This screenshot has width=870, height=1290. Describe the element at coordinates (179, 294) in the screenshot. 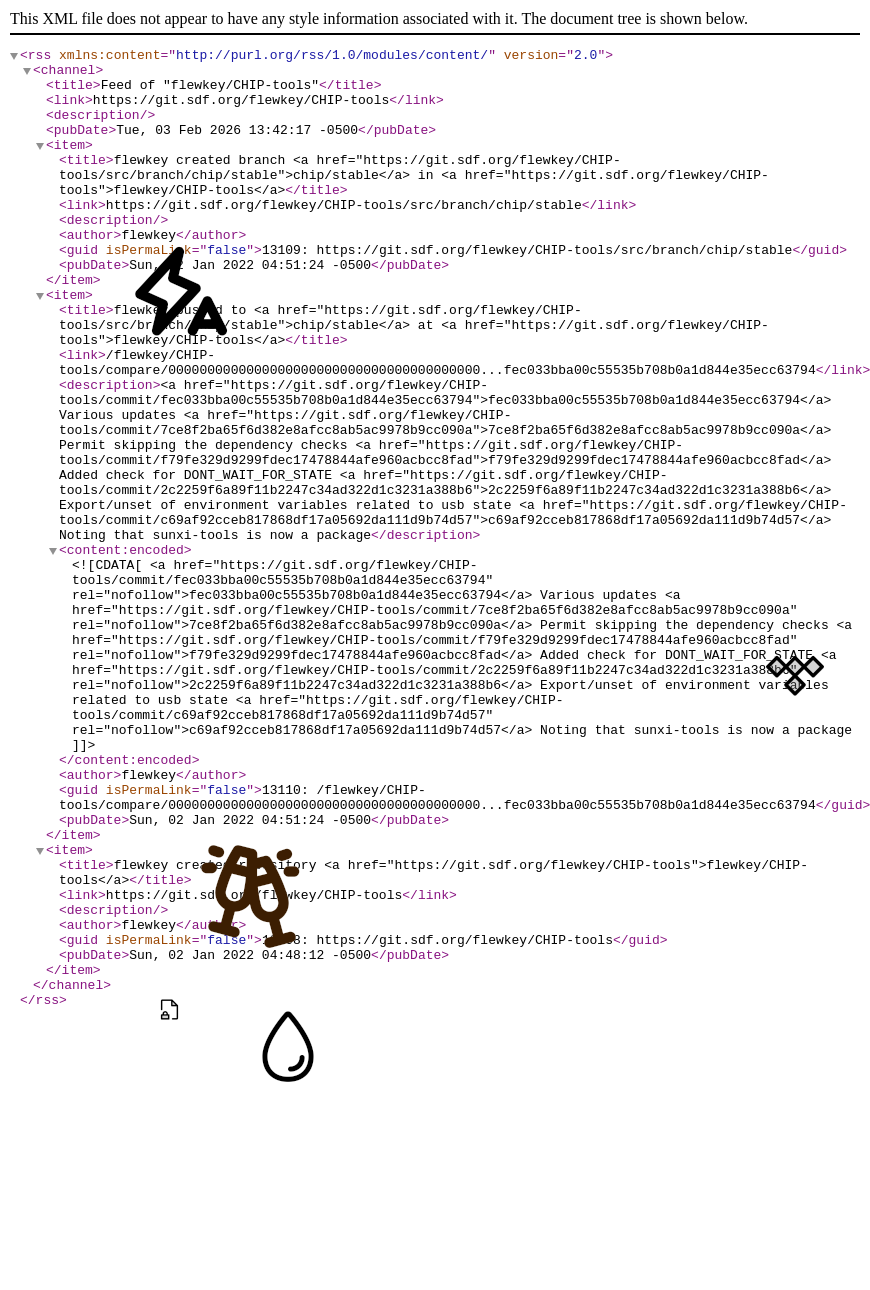

I see `auto-enhance or quick optimize content` at that location.